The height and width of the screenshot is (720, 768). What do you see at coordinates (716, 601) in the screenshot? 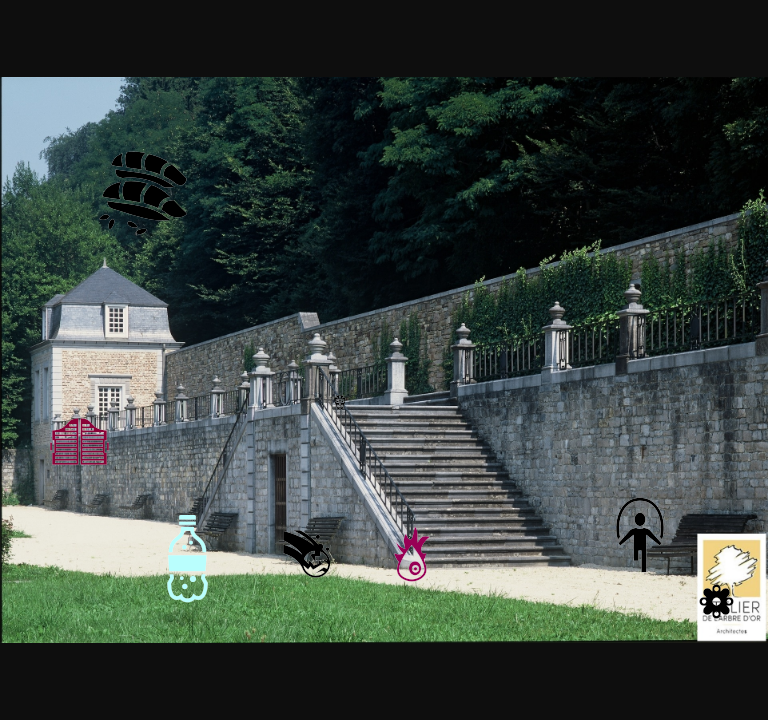
I see `decorative badge or achievement icon` at bounding box center [716, 601].